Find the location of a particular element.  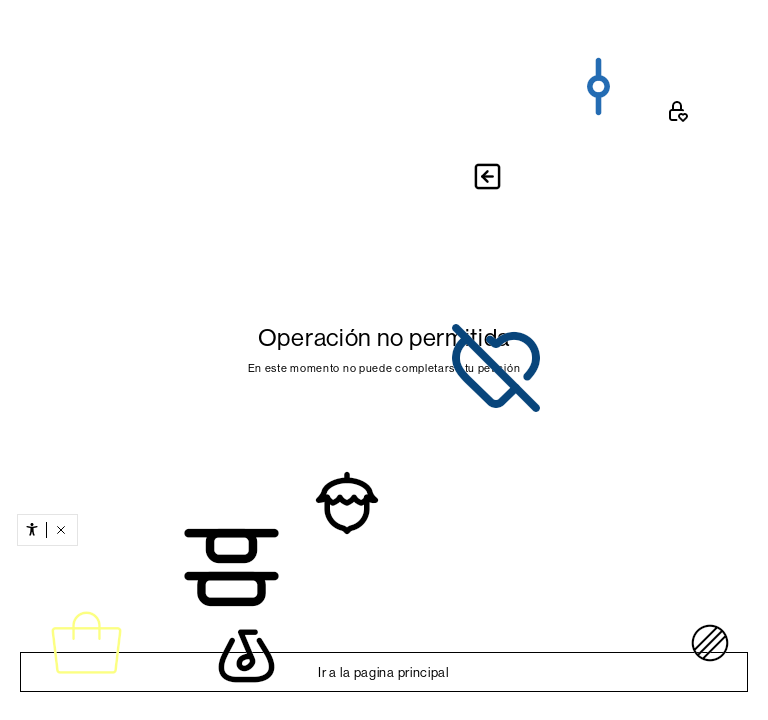

open bandlab music creation app is located at coordinates (246, 654).